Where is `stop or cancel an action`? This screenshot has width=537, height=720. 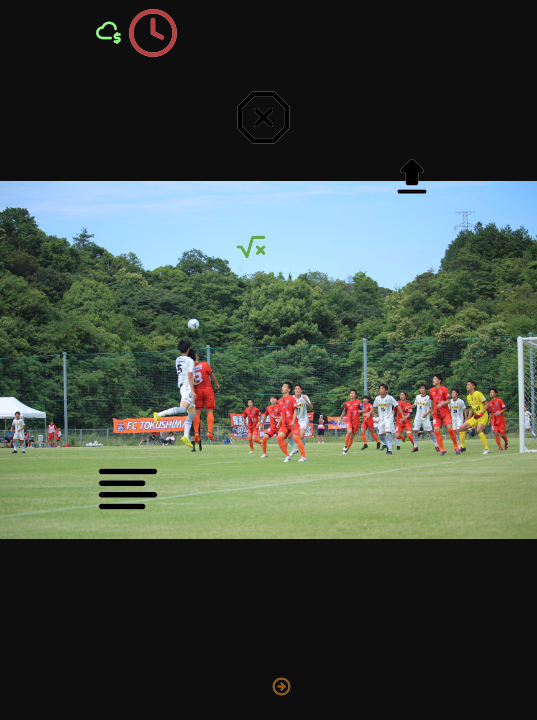 stop or cancel an action is located at coordinates (263, 117).